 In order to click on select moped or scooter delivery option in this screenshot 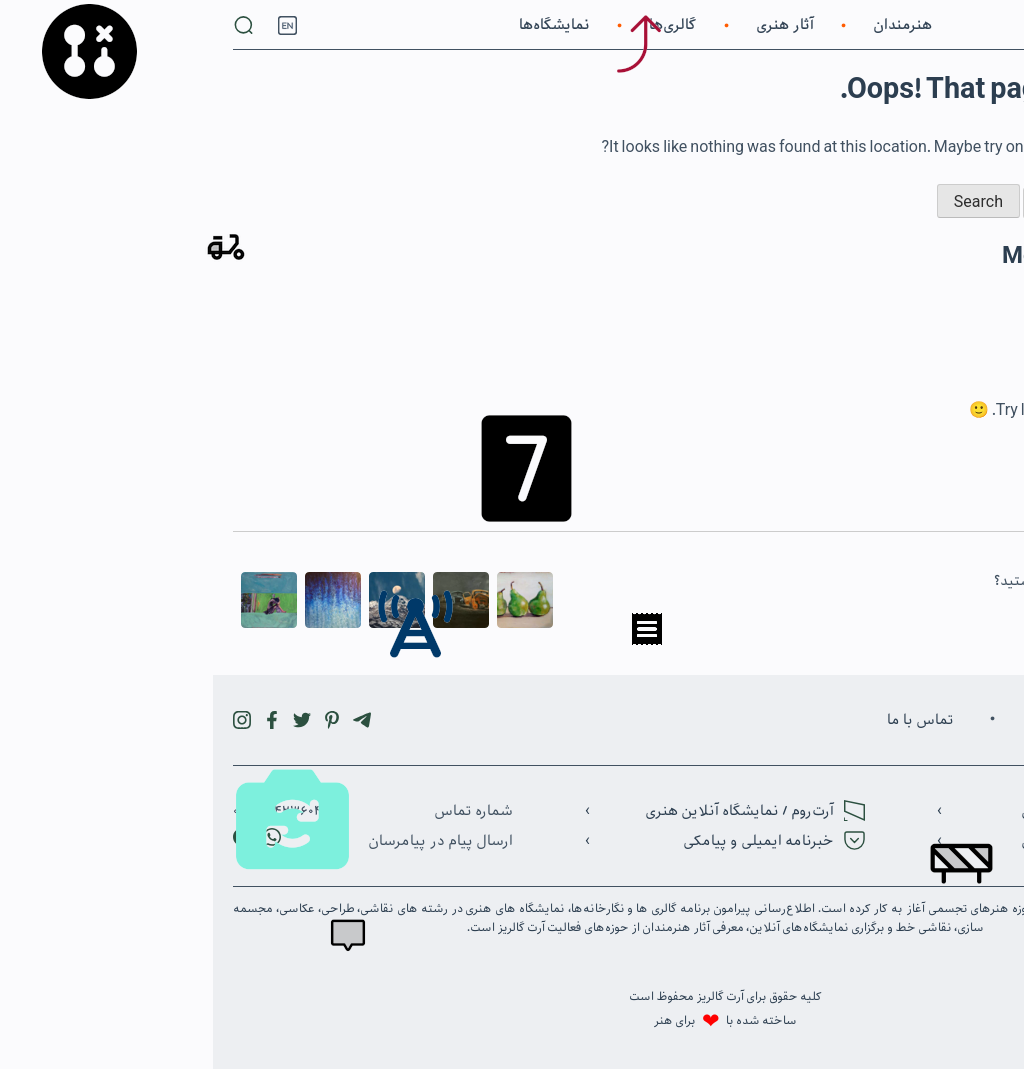, I will do `click(226, 247)`.